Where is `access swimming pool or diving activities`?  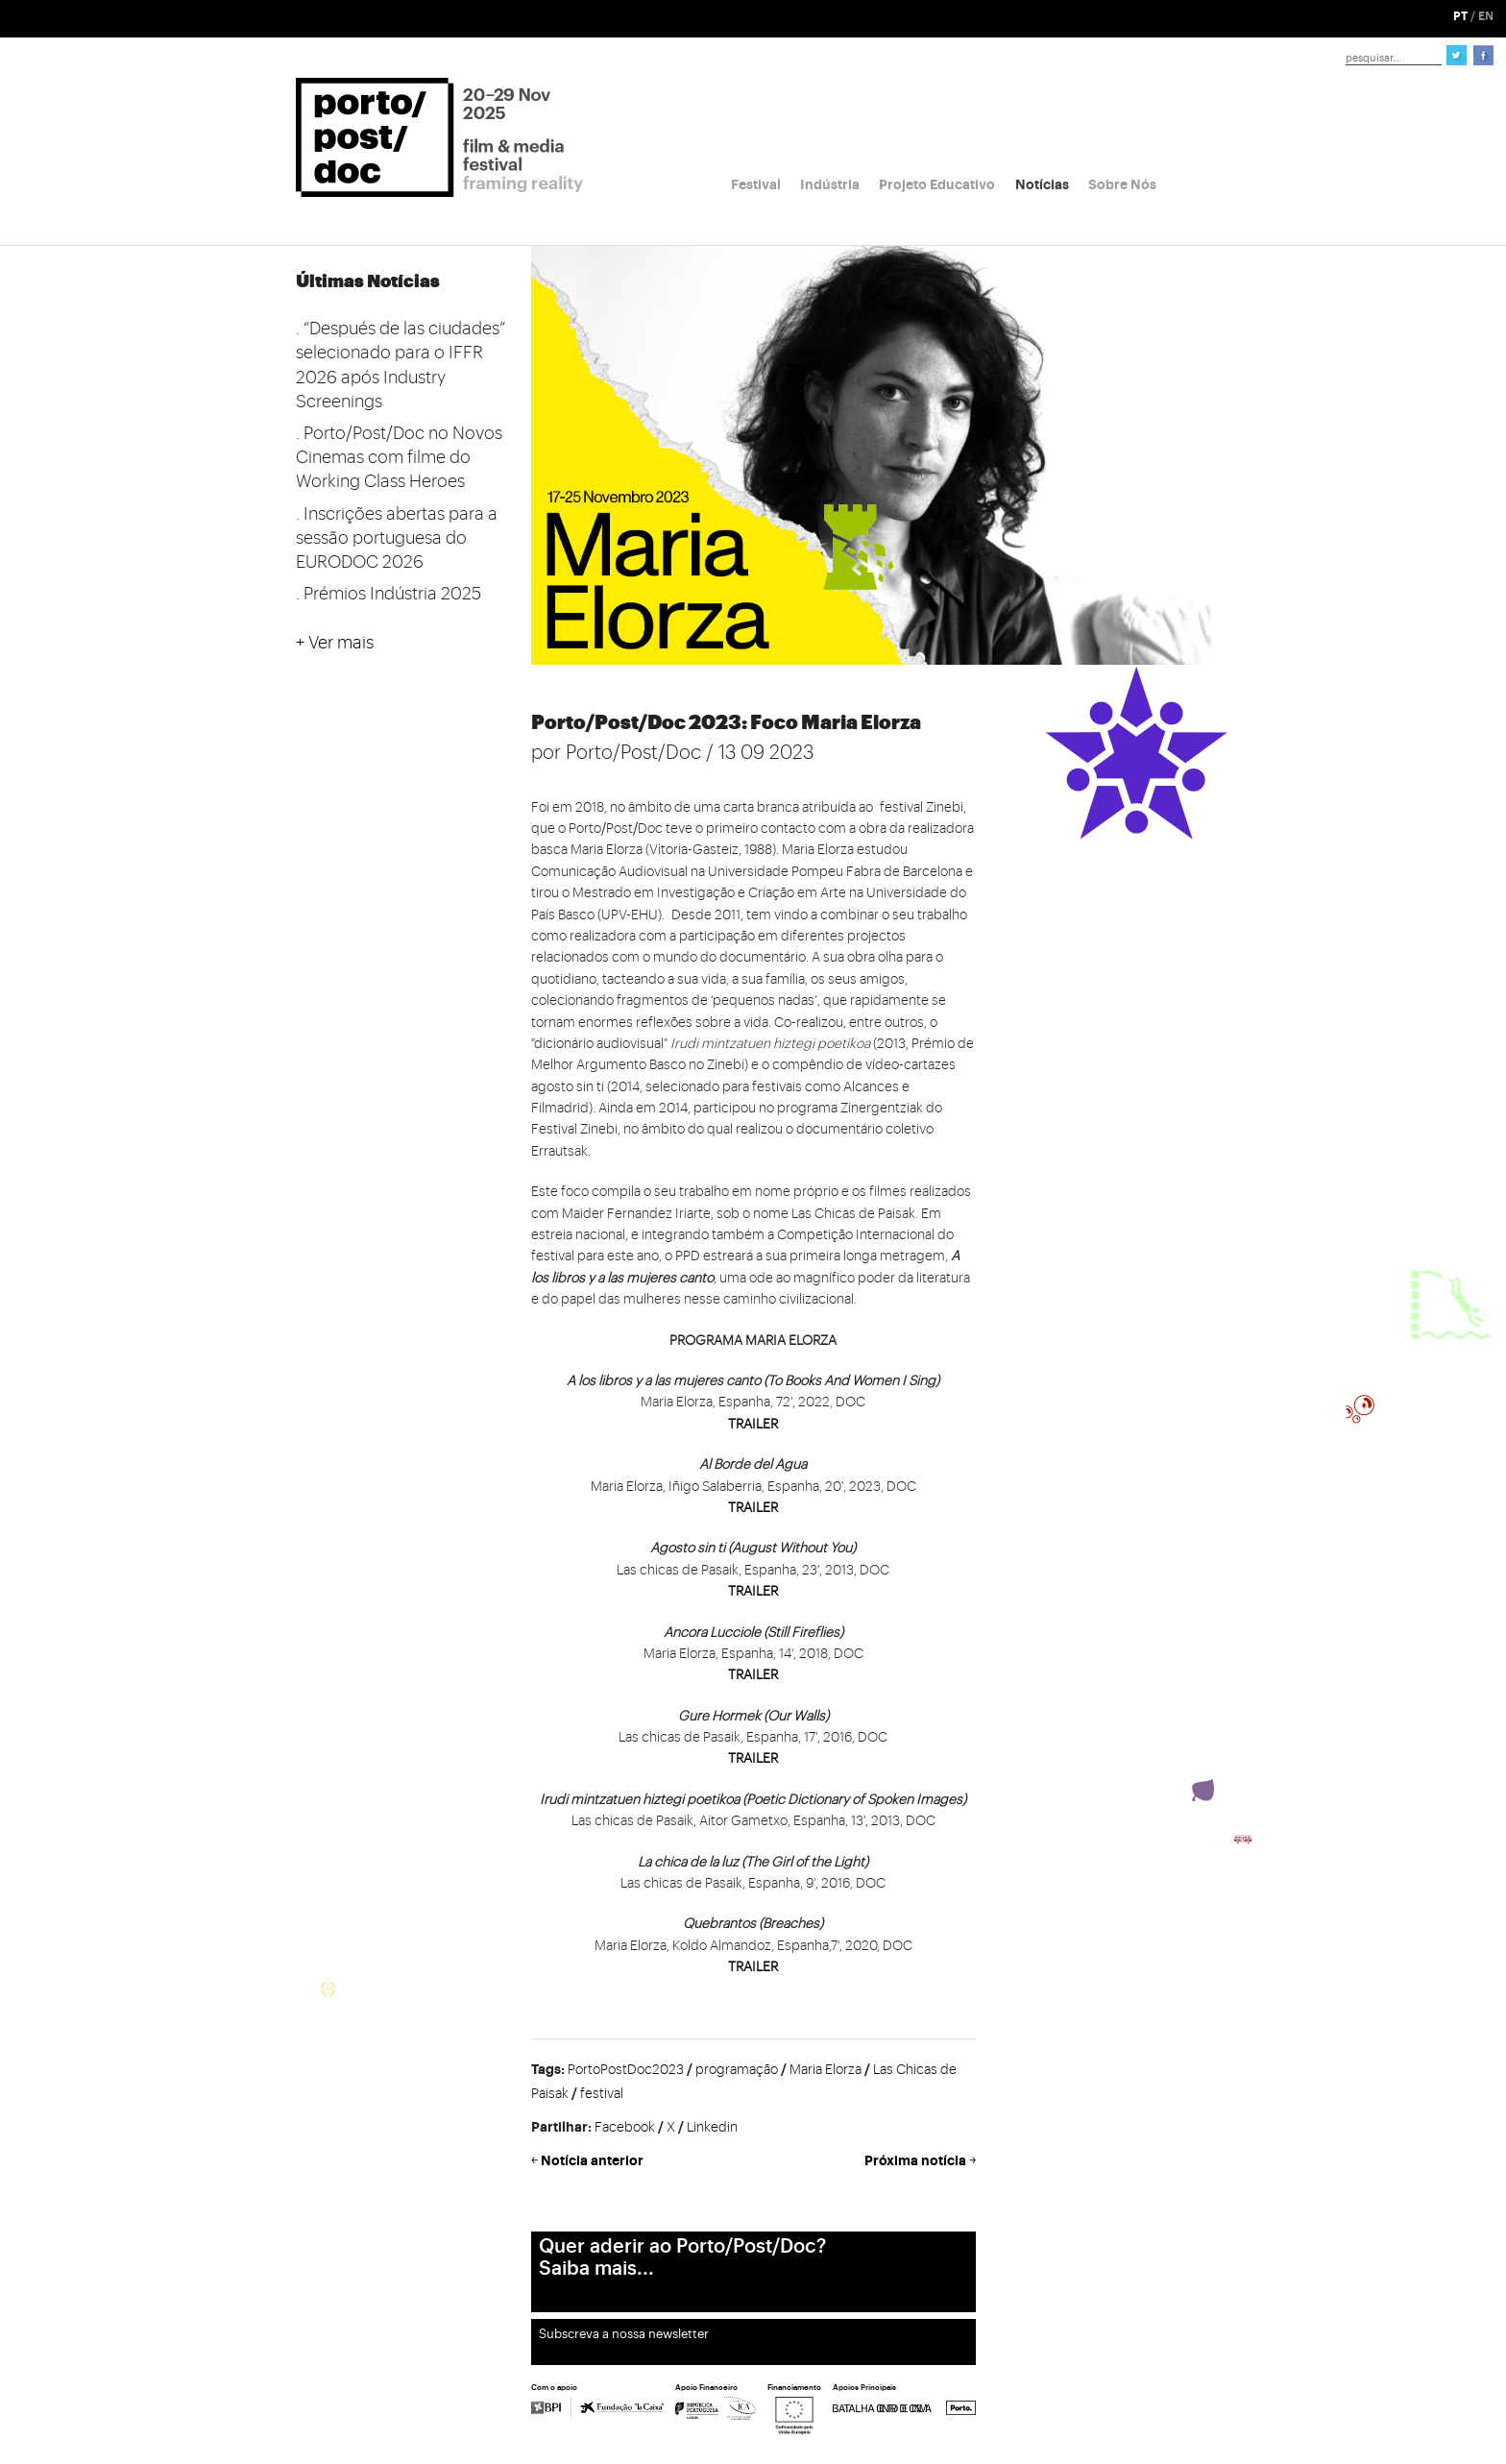
access swimming pool or diving activities is located at coordinates (1449, 1301).